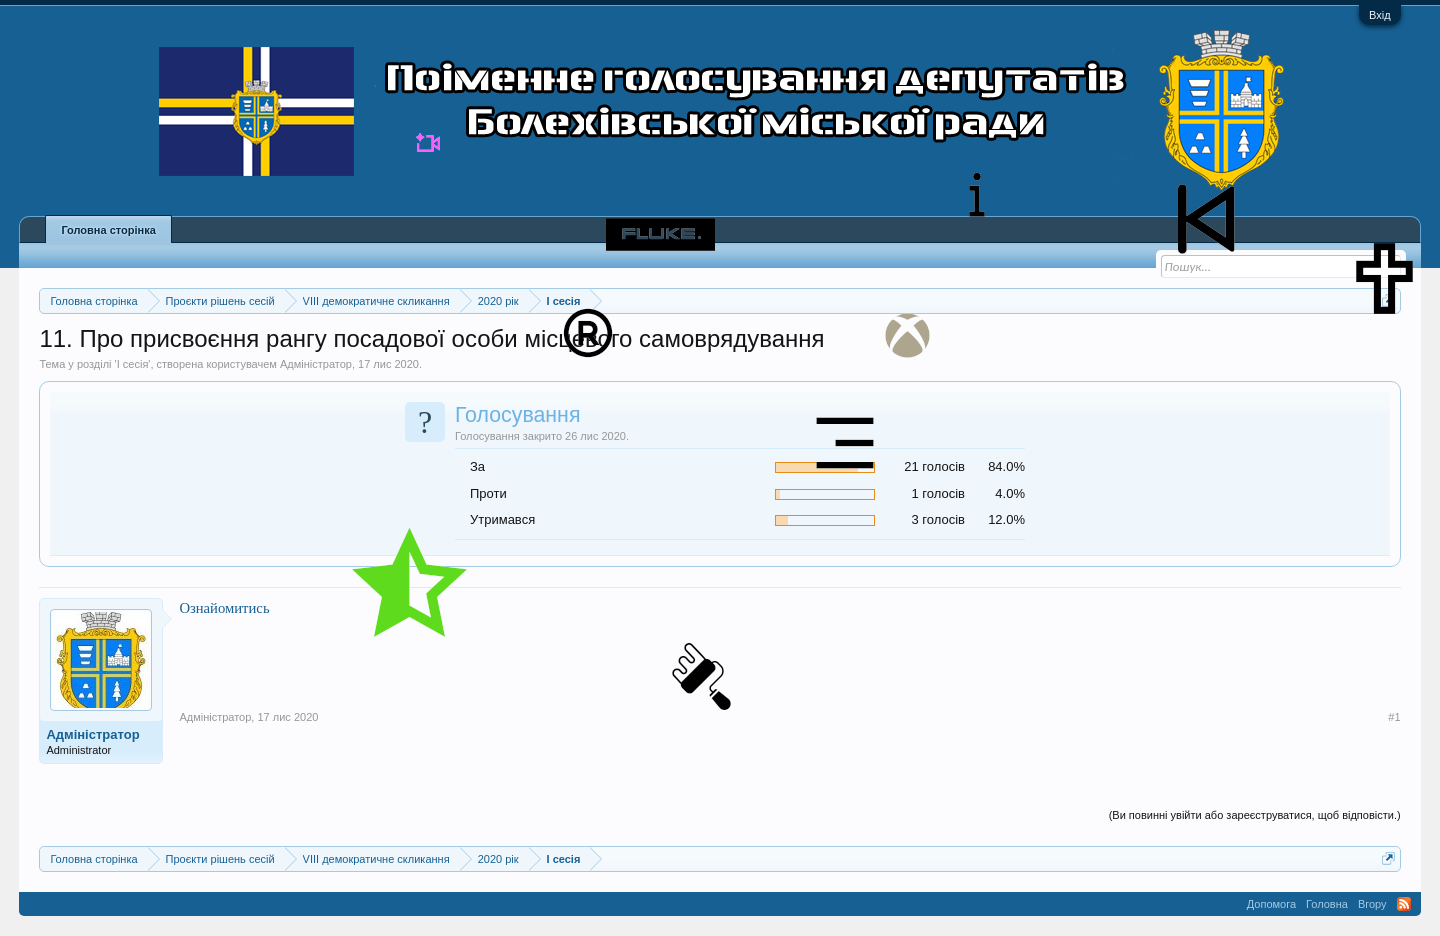 Image resolution: width=1440 pixels, height=936 pixels. I want to click on enable AI-powered video features, so click(428, 143).